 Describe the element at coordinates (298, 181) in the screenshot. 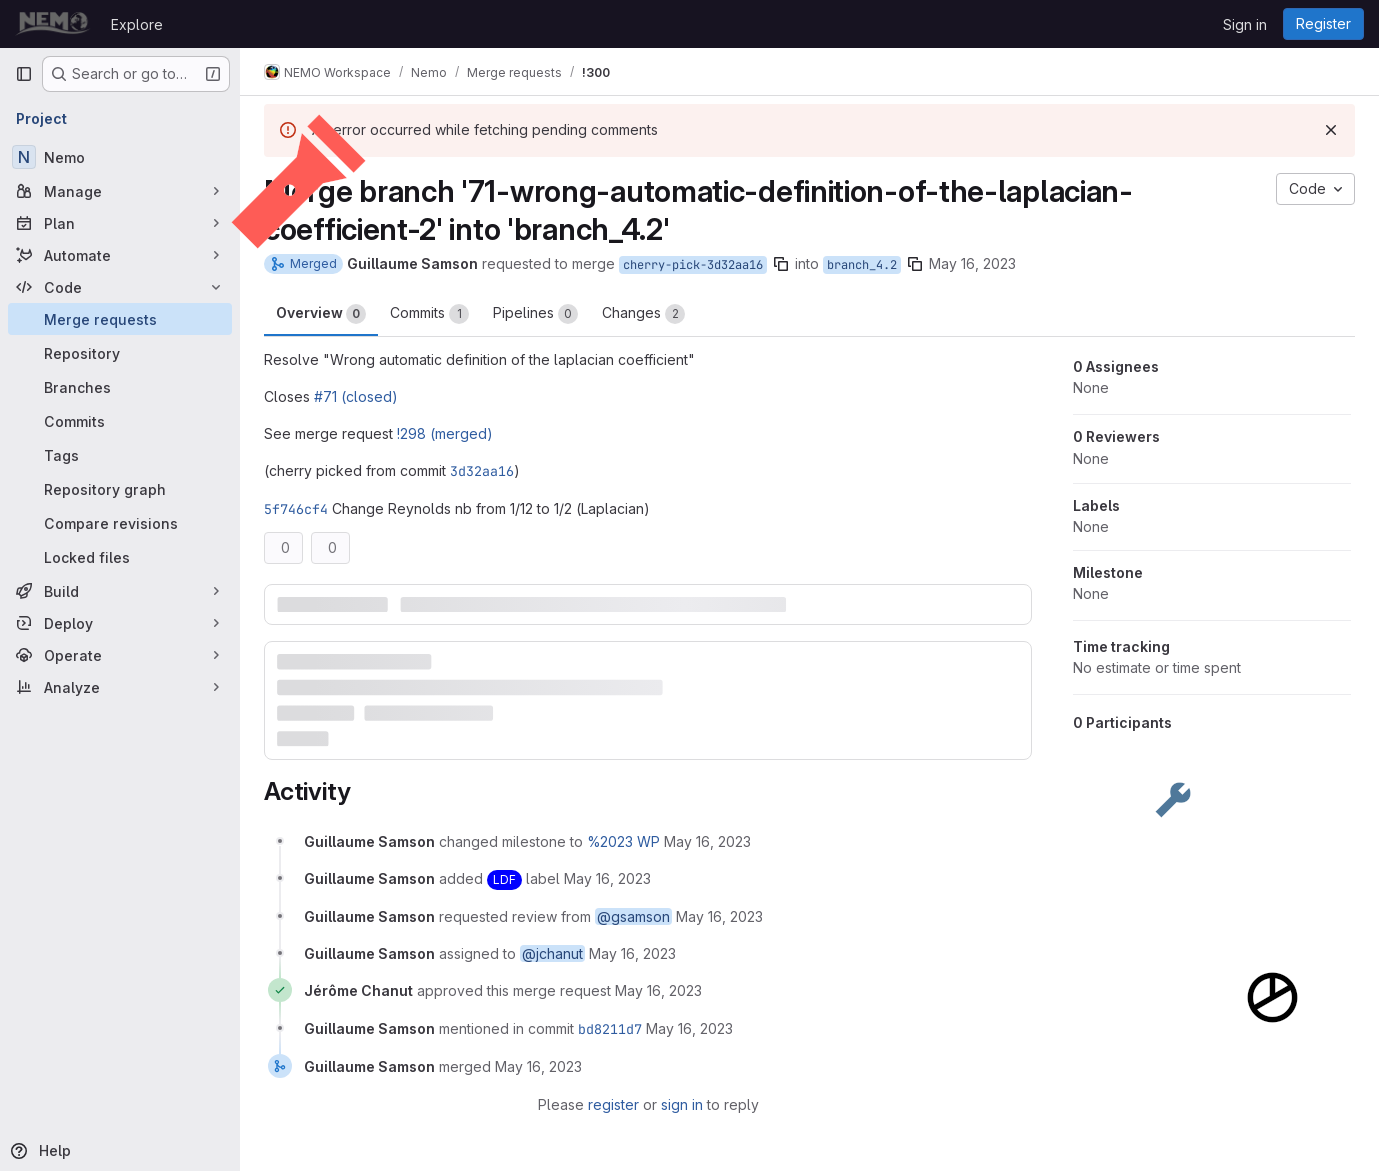

I see `toggle flashlight on/off` at that location.